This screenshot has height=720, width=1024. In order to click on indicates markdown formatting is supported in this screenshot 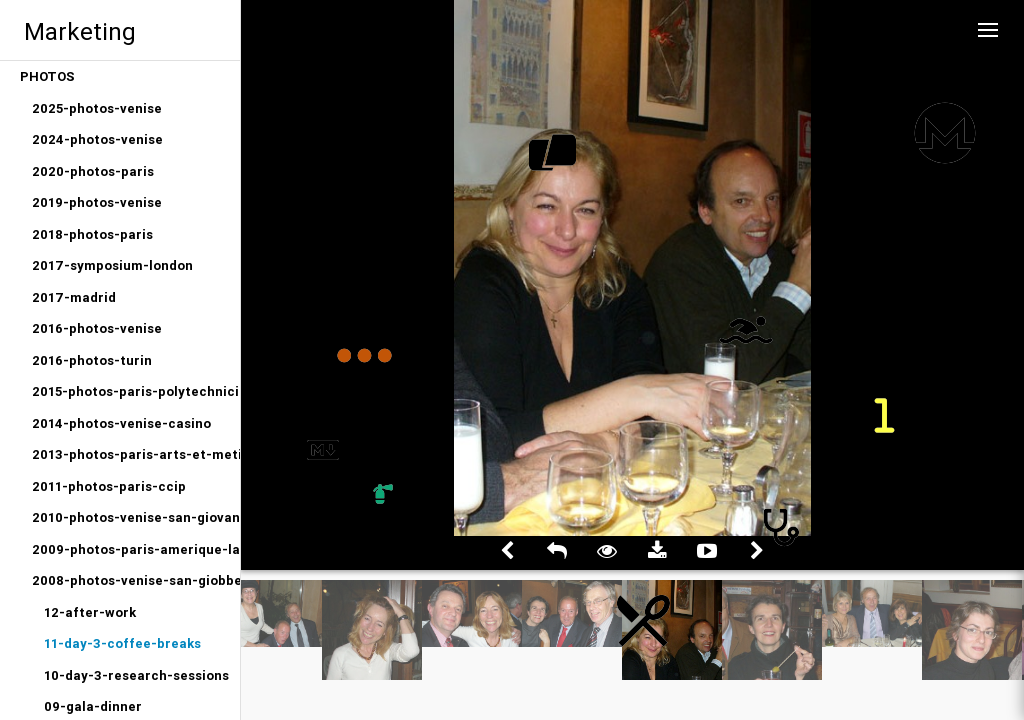, I will do `click(323, 450)`.